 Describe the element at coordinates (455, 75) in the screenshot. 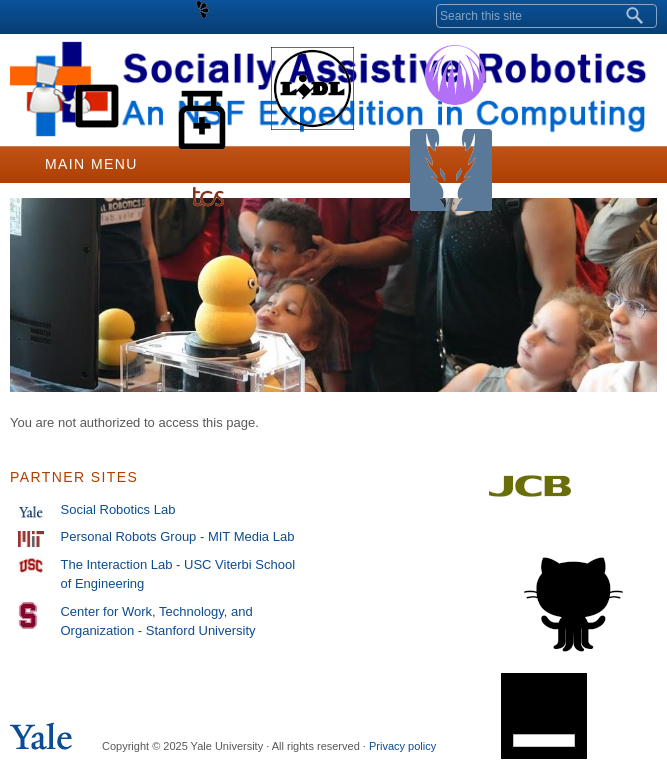

I see `open BitComet torrent client` at that location.